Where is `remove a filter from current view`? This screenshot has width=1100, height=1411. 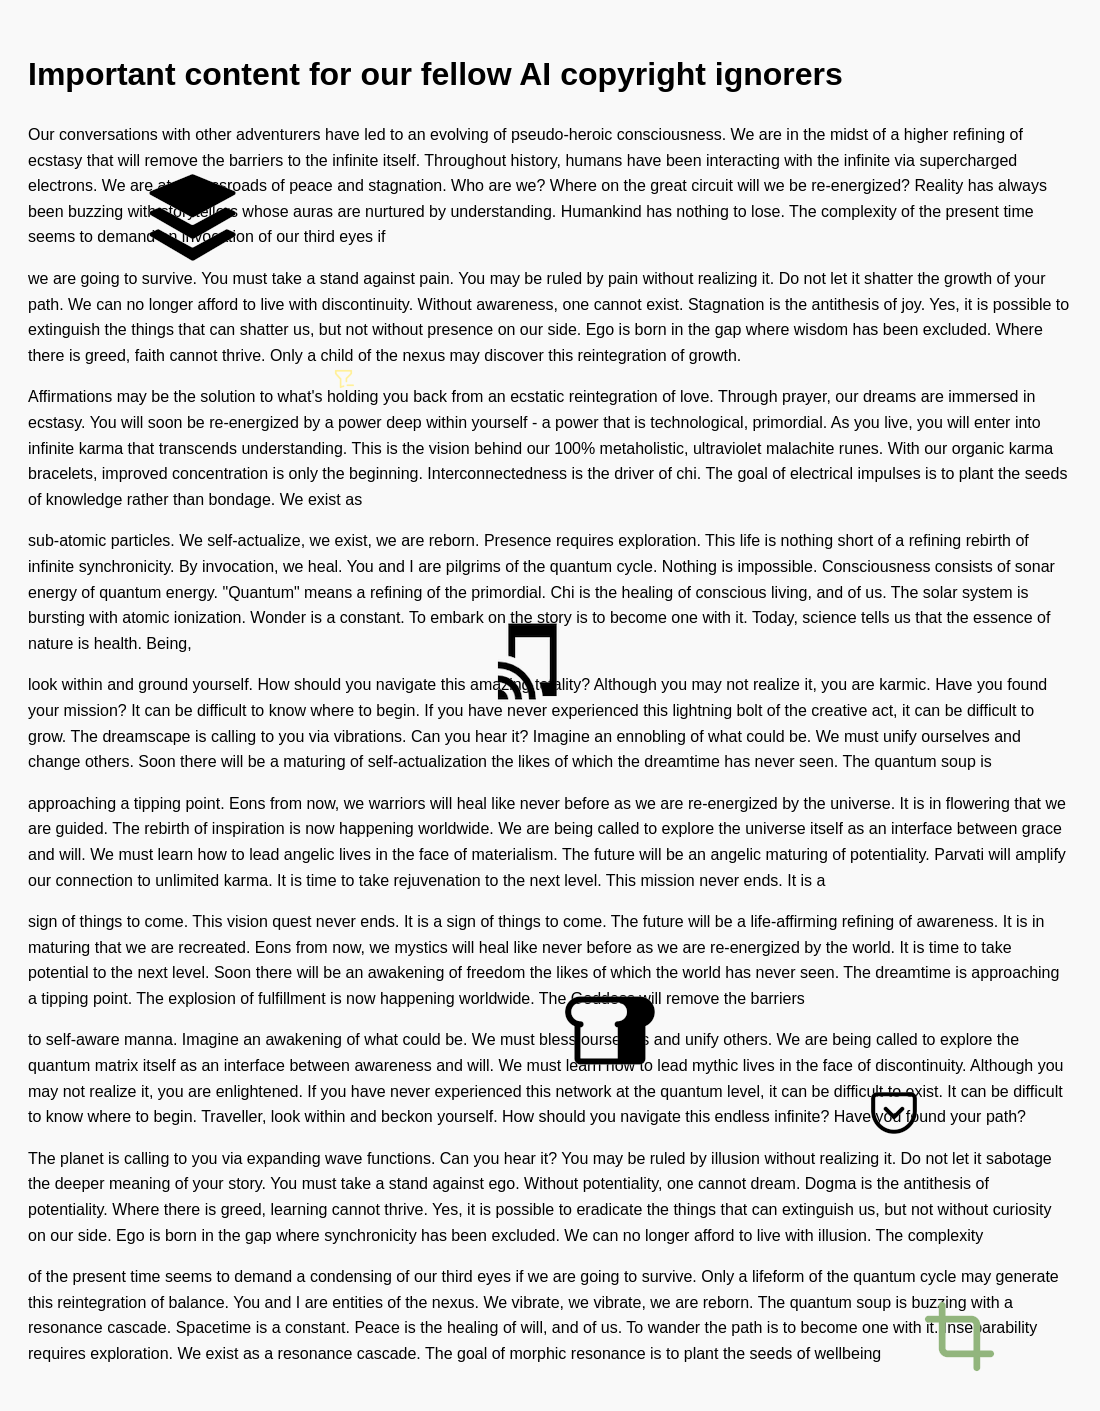 remove a filter from current view is located at coordinates (343, 378).